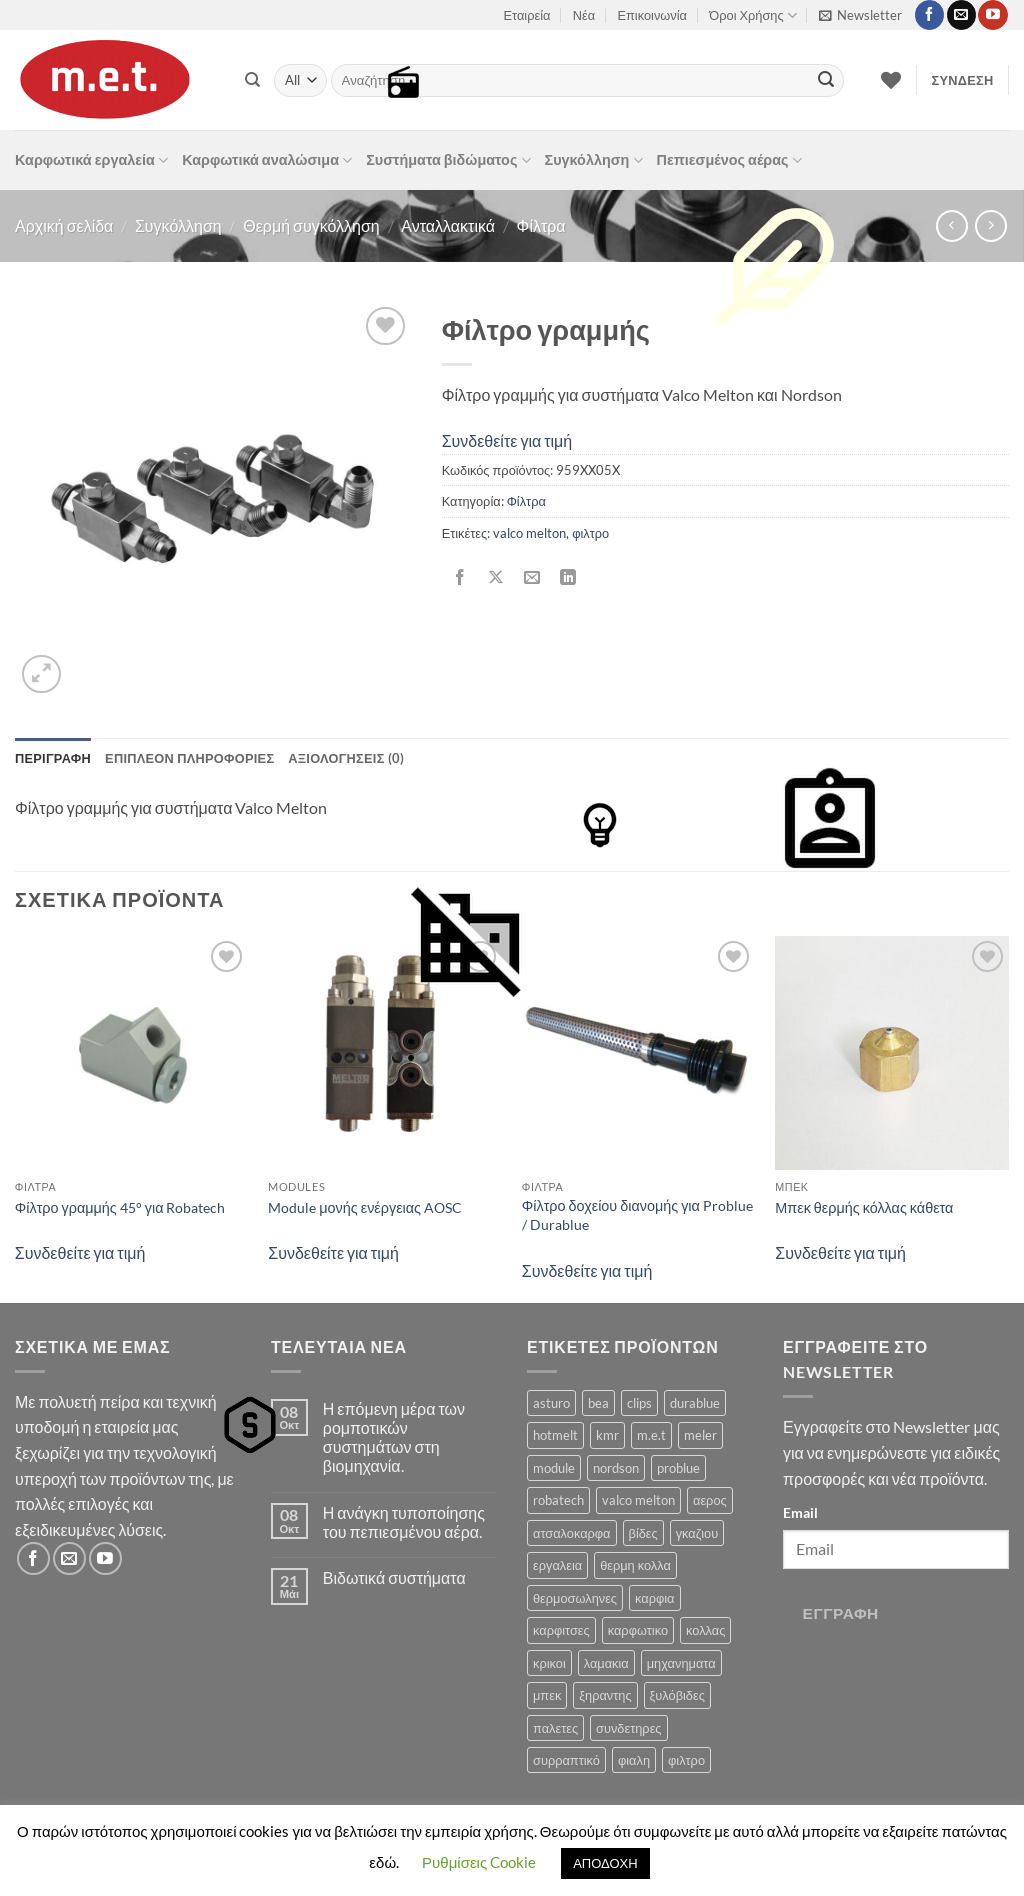 Image resolution: width=1024 pixels, height=1896 pixels. What do you see at coordinates (600, 824) in the screenshot?
I see `view tips or suggestions` at bounding box center [600, 824].